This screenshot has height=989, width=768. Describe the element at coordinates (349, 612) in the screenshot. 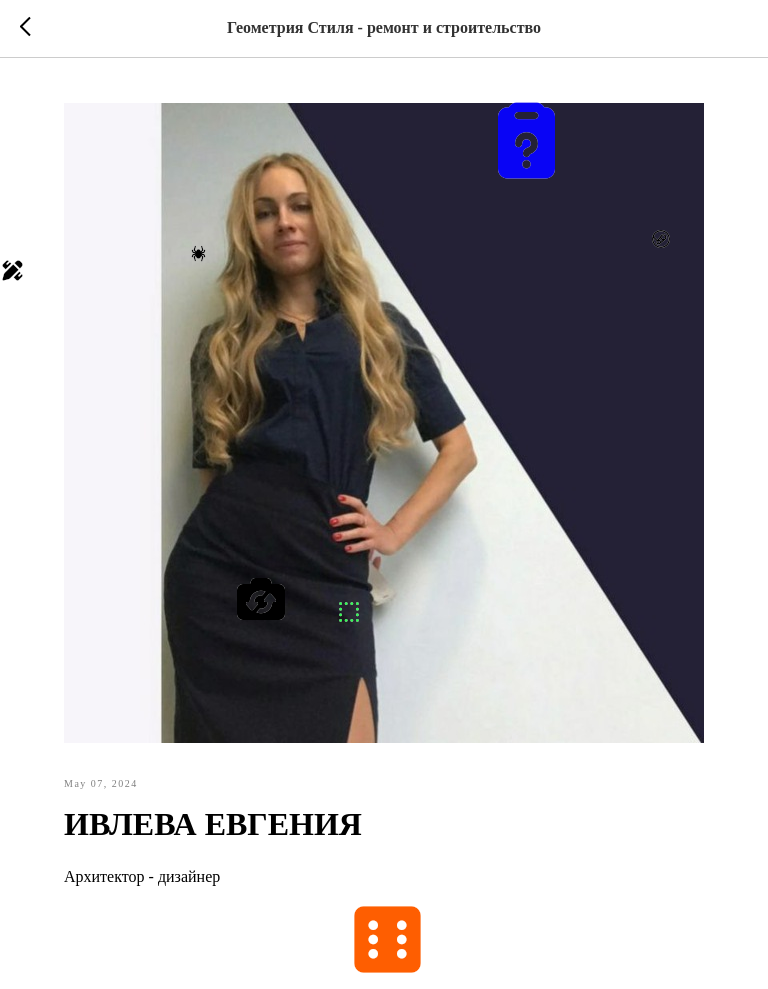

I see `remove all borders from selected cells` at that location.